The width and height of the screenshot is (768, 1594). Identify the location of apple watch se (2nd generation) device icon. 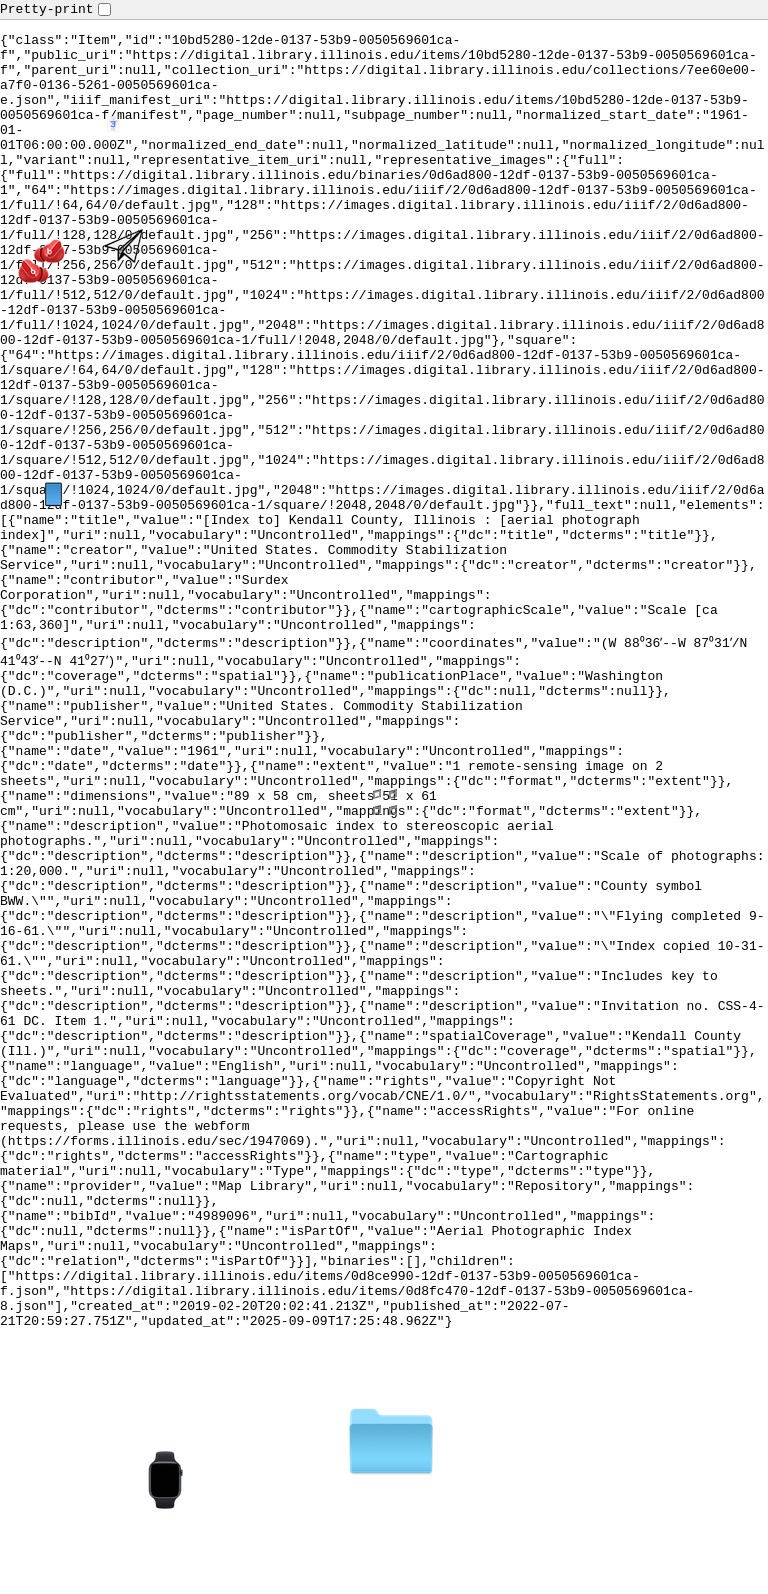
(165, 1480).